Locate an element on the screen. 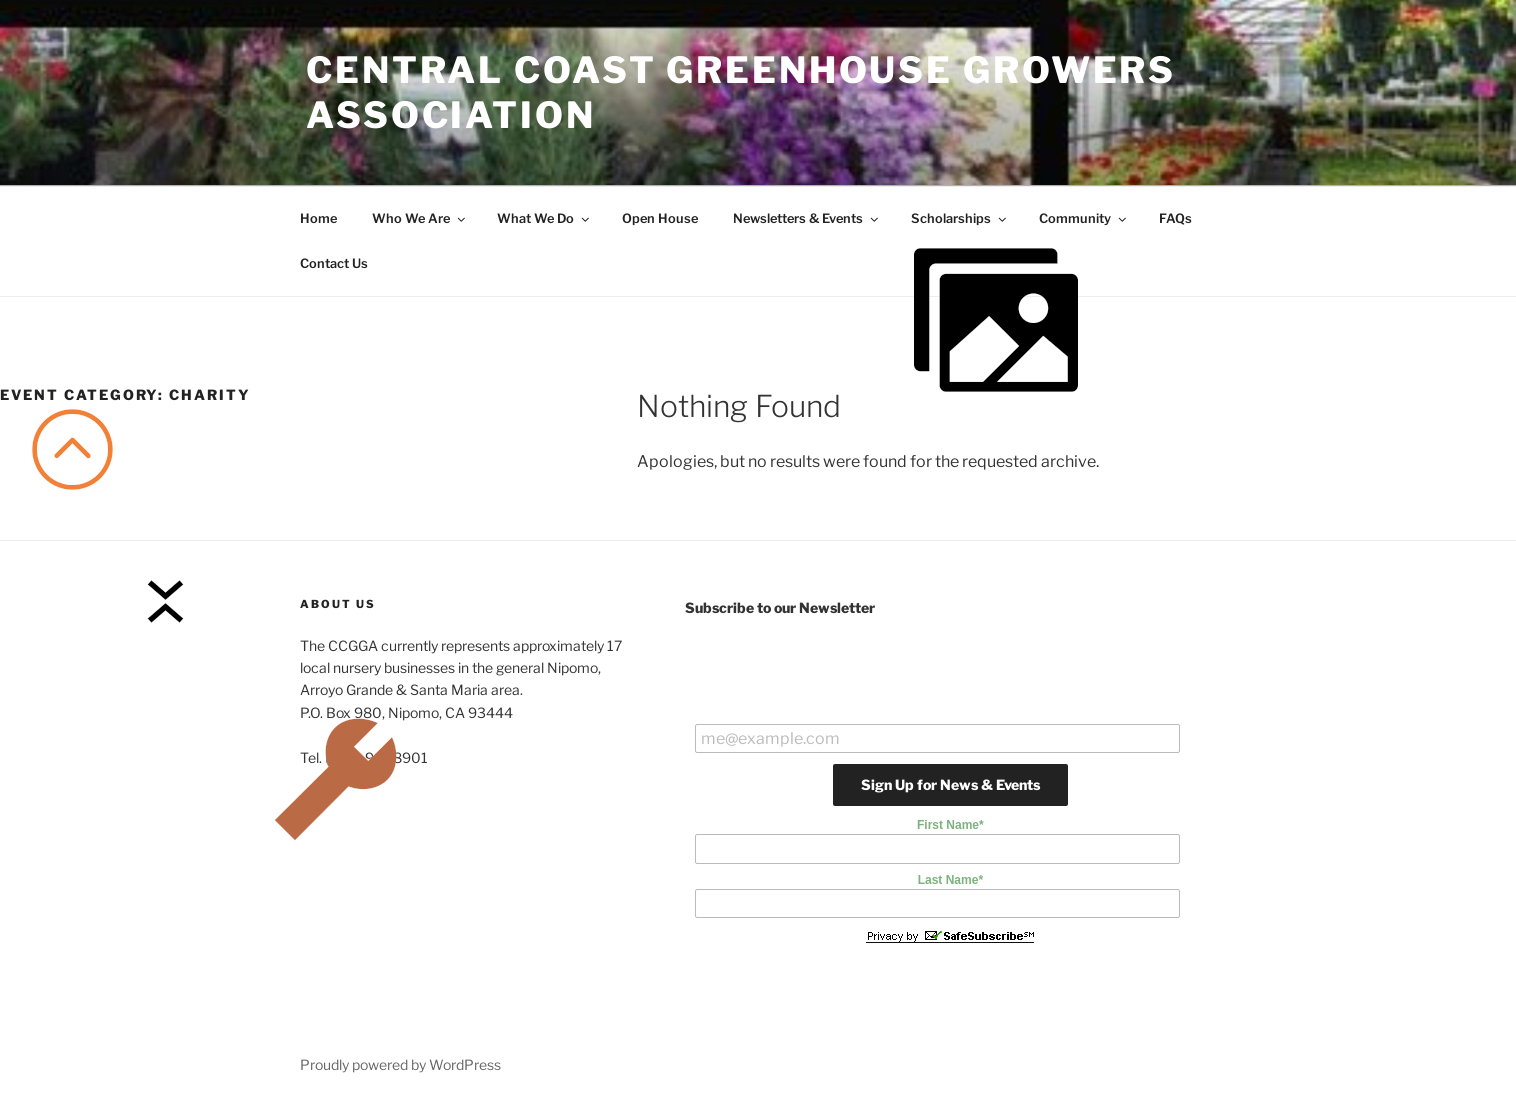 The width and height of the screenshot is (1516, 1111). view photo gallery is located at coordinates (996, 320).